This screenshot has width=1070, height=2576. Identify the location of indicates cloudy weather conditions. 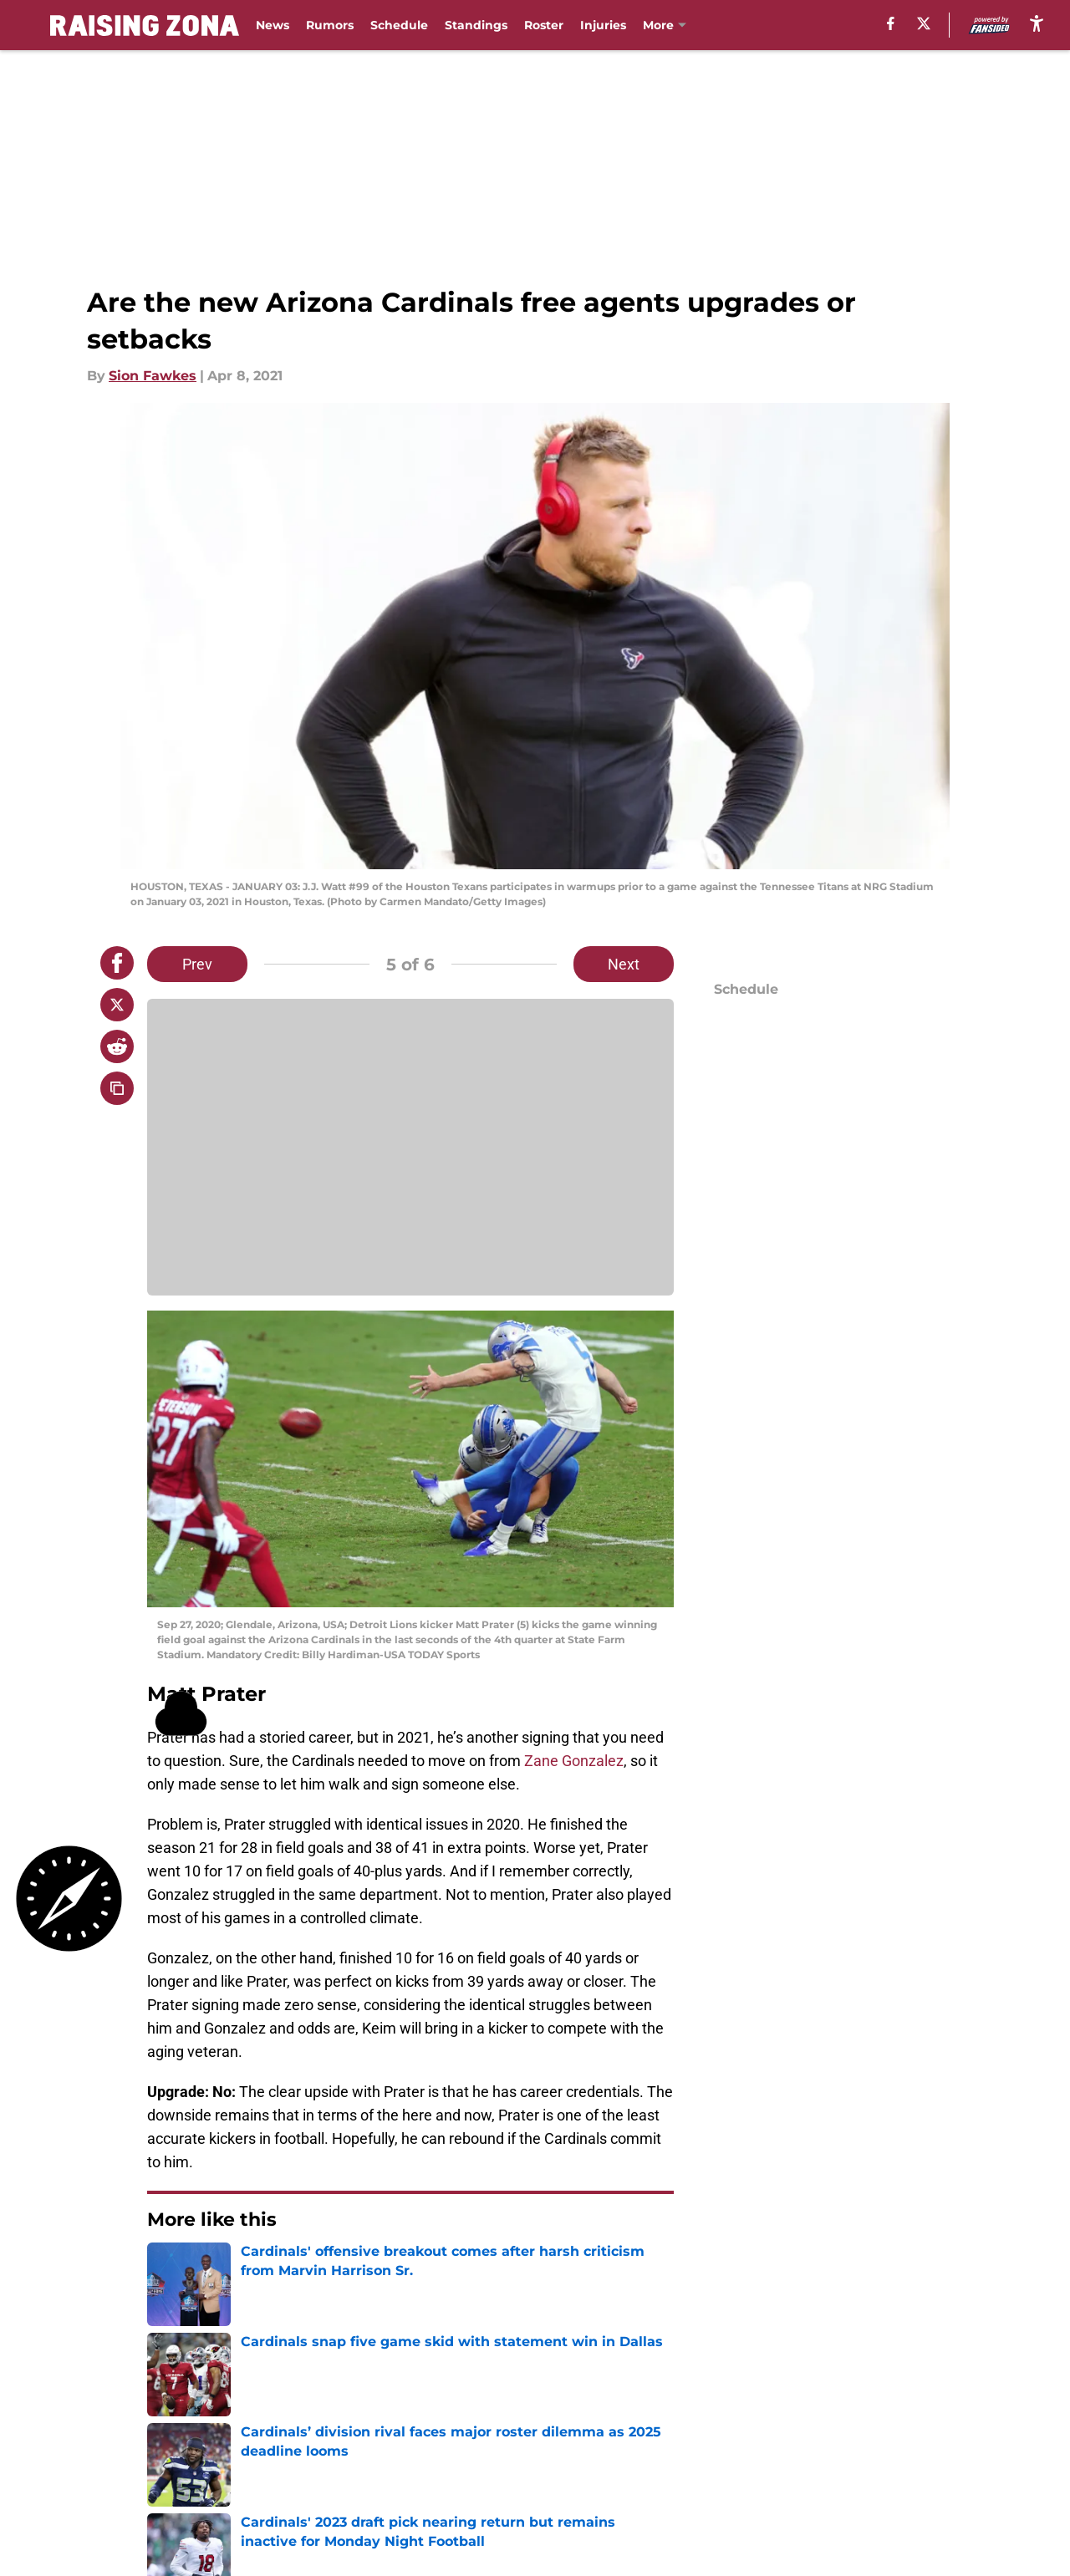
(181, 1714).